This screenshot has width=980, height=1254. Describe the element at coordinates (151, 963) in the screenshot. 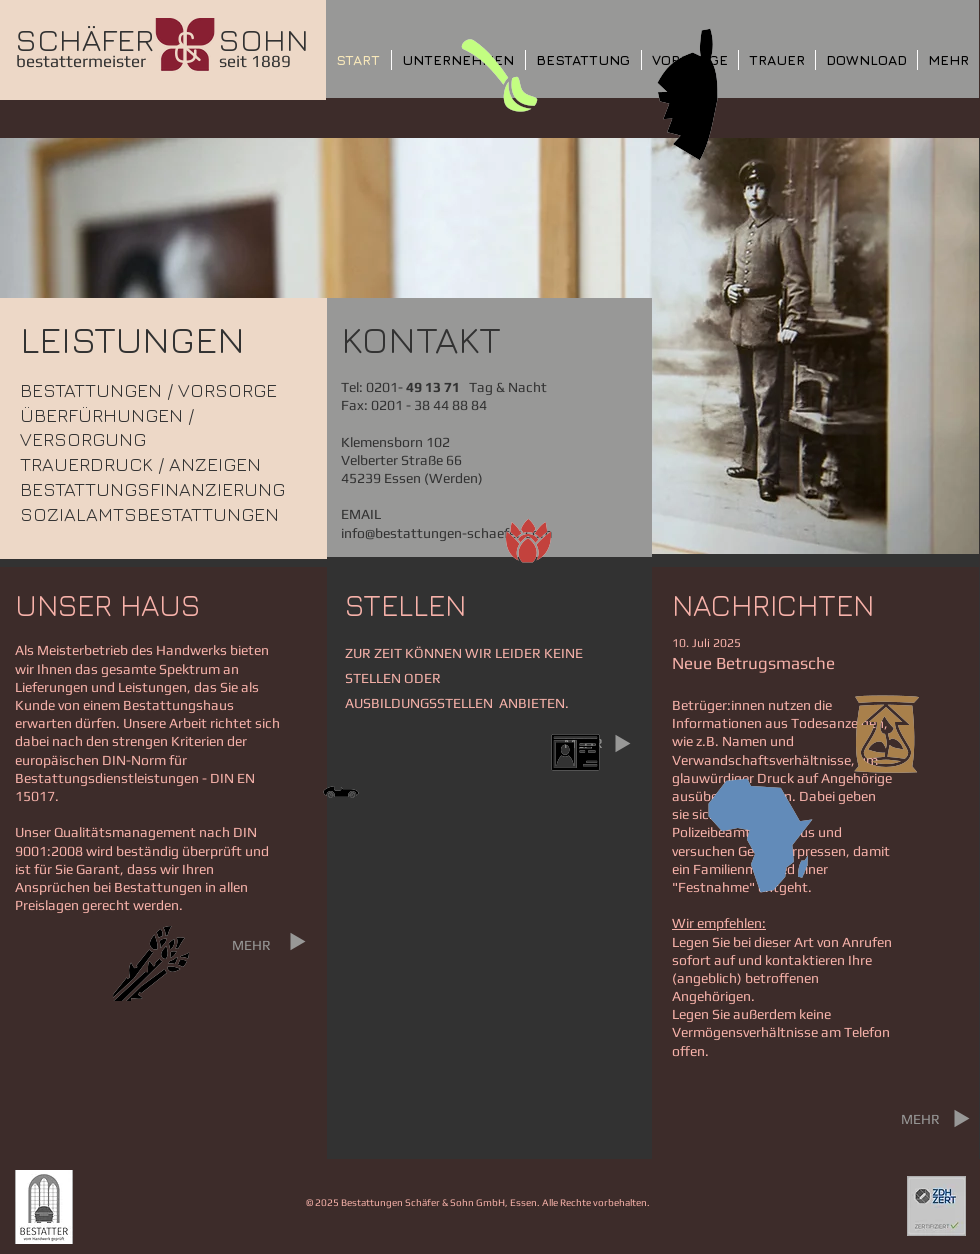

I see `select asparagus as an ingredient` at that location.